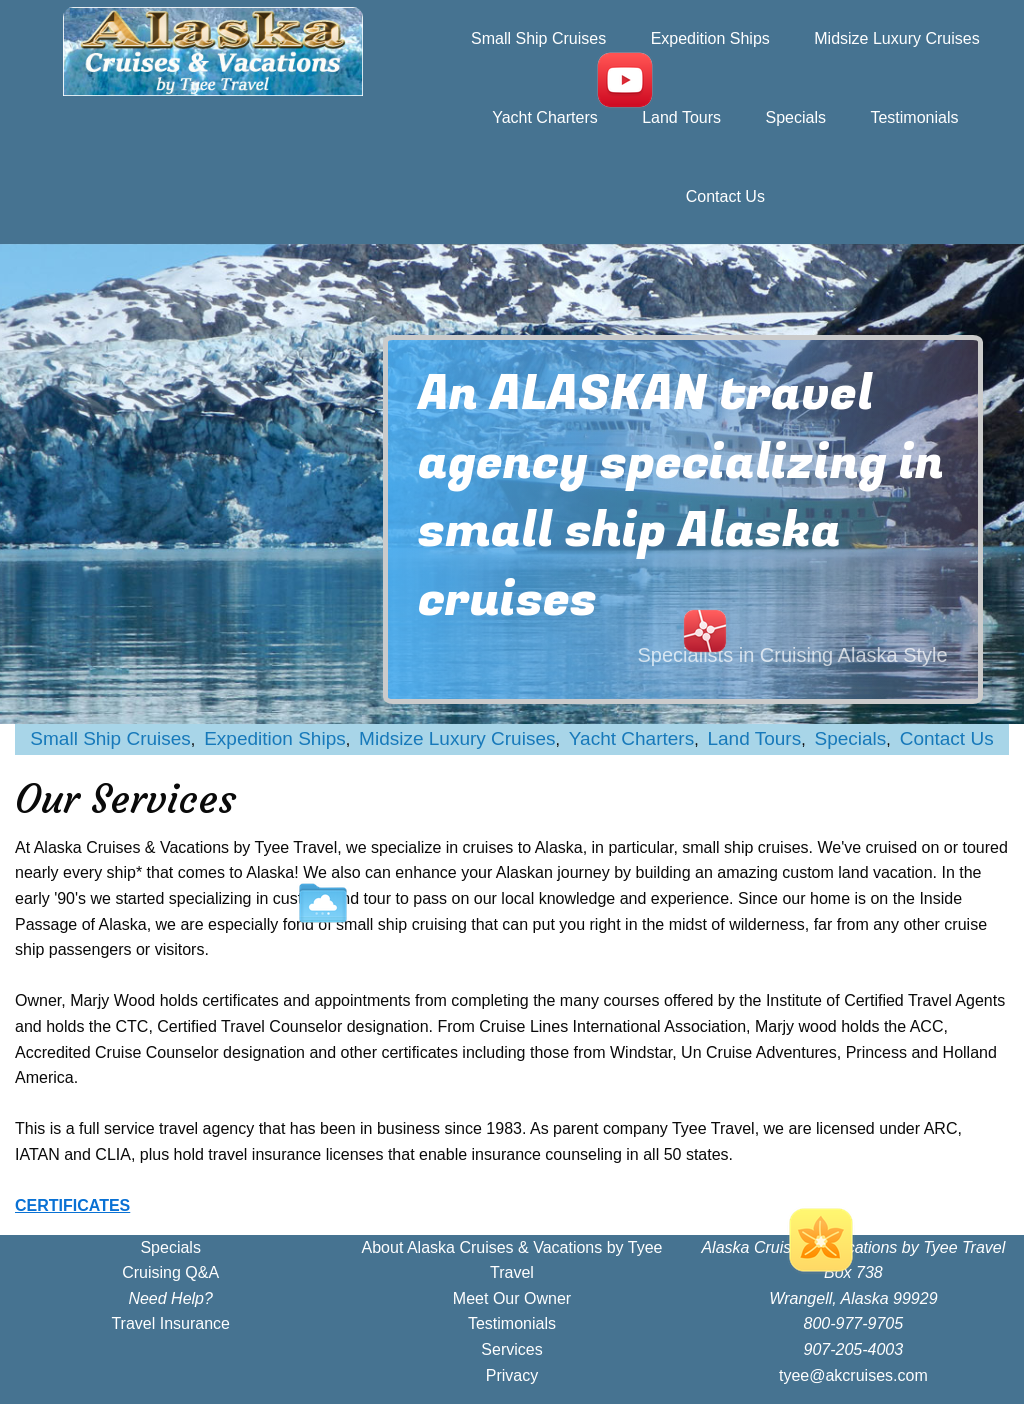 The height and width of the screenshot is (1404, 1024). What do you see at coordinates (705, 631) in the screenshot?
I see `open rygel media server application` at bounding box center [705, 631].